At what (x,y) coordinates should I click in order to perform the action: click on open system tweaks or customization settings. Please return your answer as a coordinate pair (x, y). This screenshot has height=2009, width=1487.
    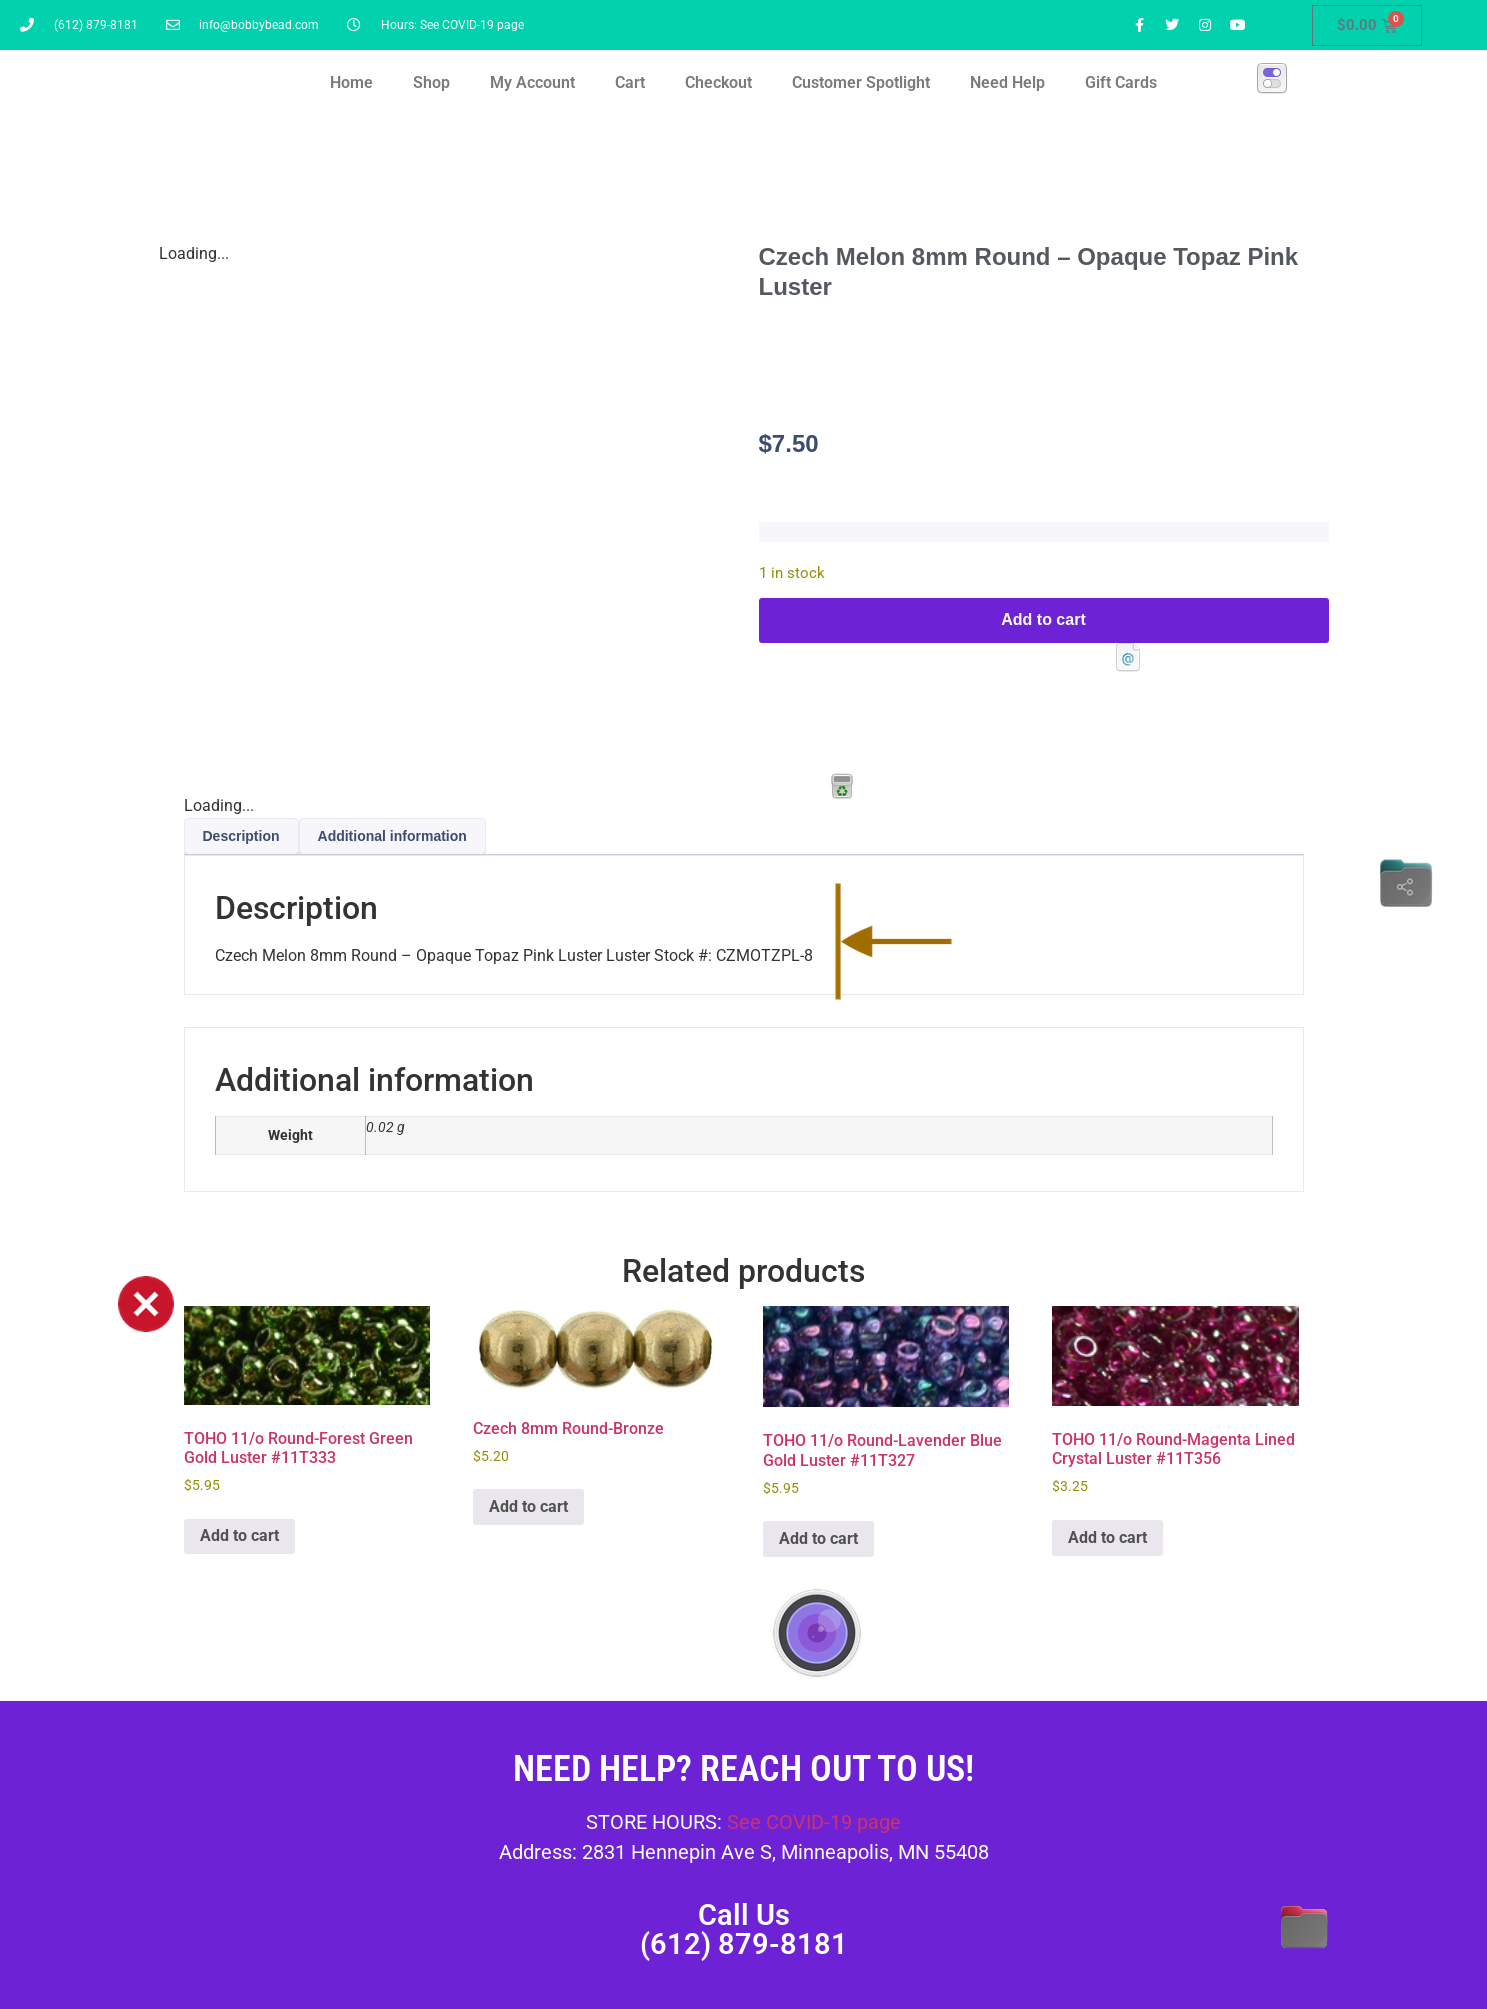
    Looking at the image, I should click on (1272, 78).